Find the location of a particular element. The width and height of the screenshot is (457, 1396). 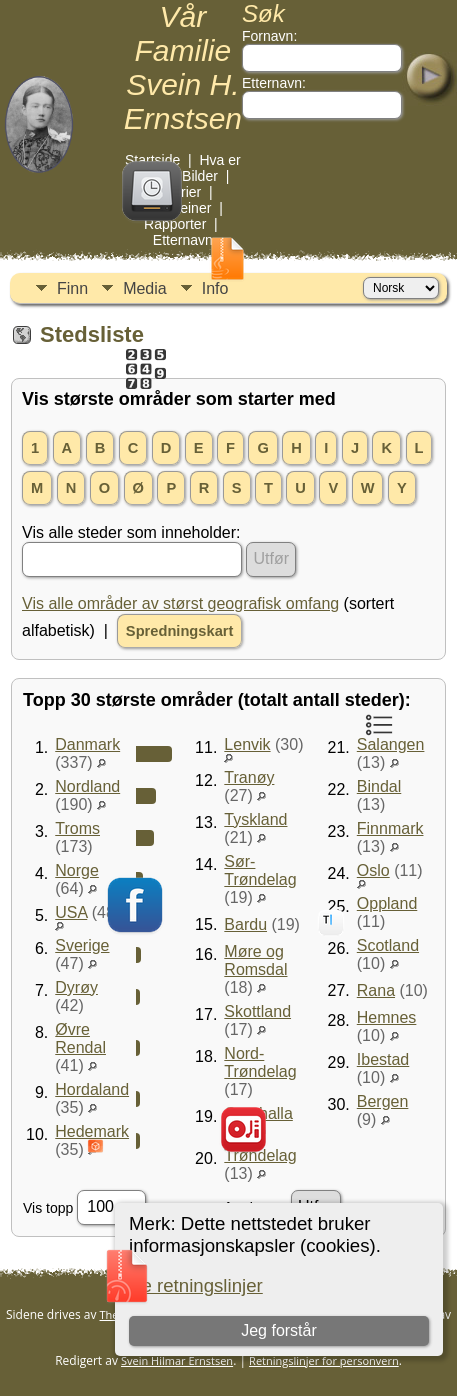

open text editor application is located at coordinates (331, 923).